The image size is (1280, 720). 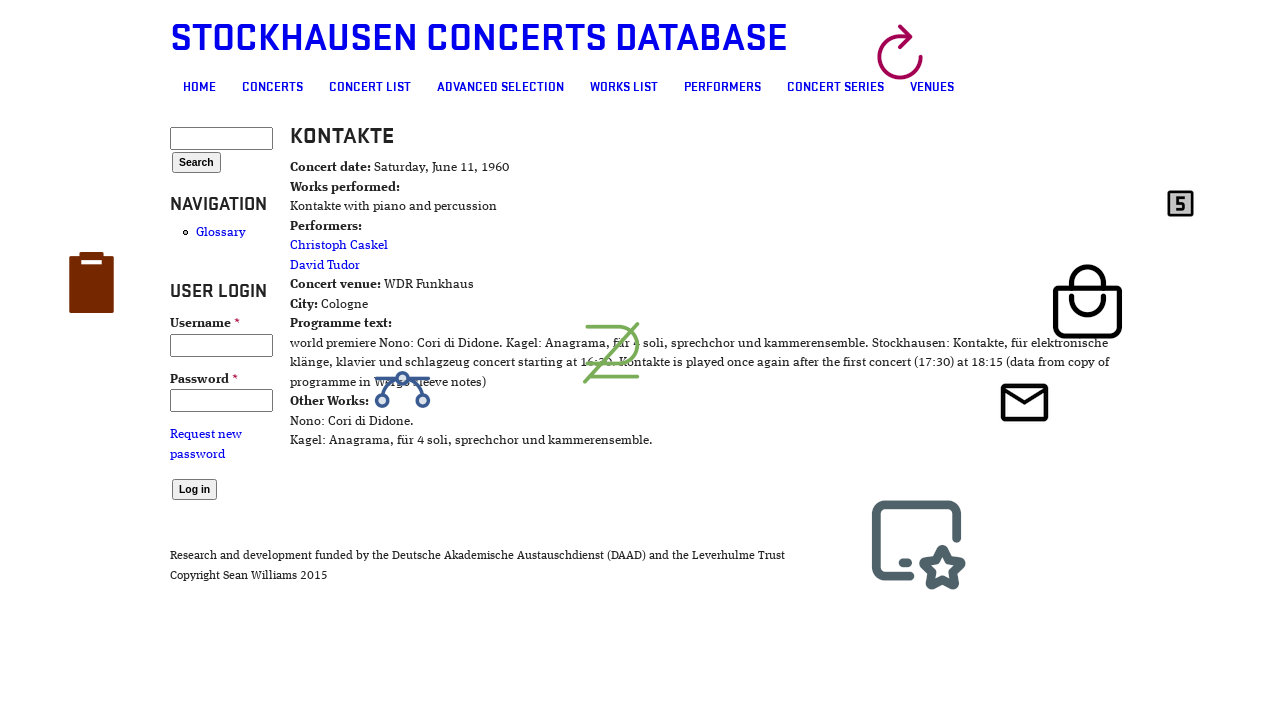 I want to click on indicates step 5 in a multi-step process, so click(x=1180, y=203).